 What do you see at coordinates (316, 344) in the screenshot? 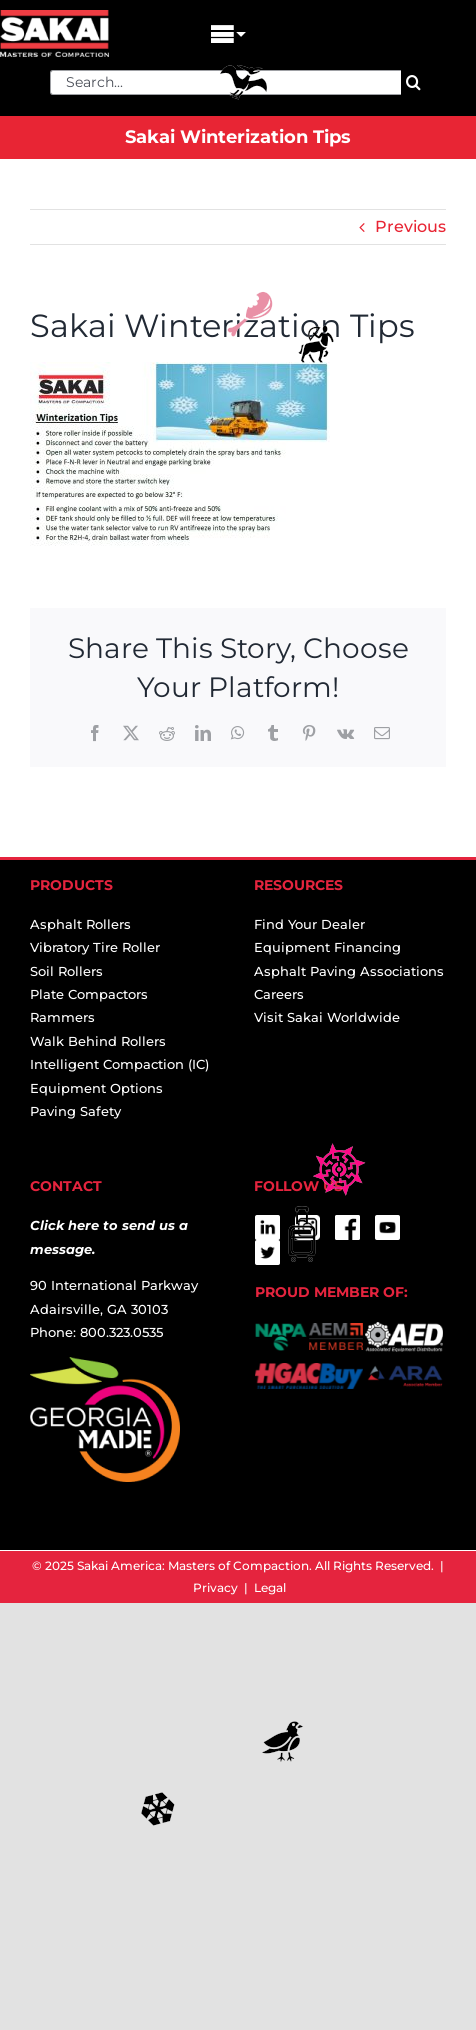
I see `select centaur character or unit` at bounding box center [316, 344].